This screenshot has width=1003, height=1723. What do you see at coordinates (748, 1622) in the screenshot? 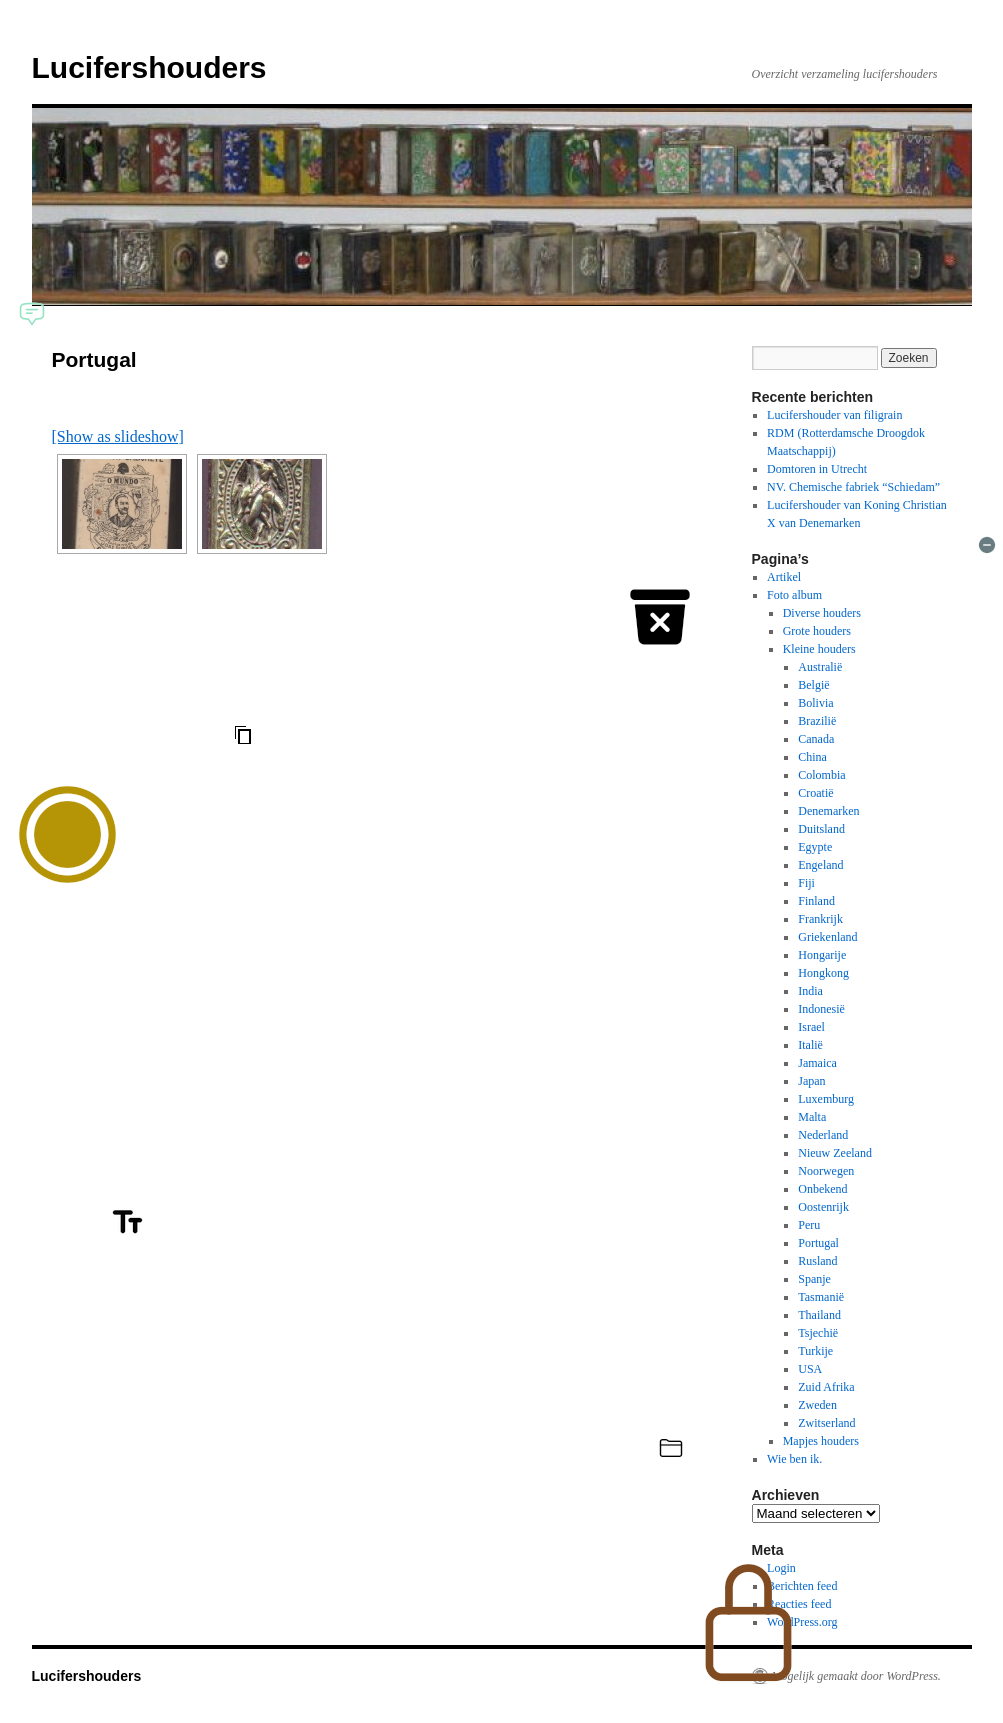
I see `indicates a locked or secured item` at bounding box center [748, 1622].